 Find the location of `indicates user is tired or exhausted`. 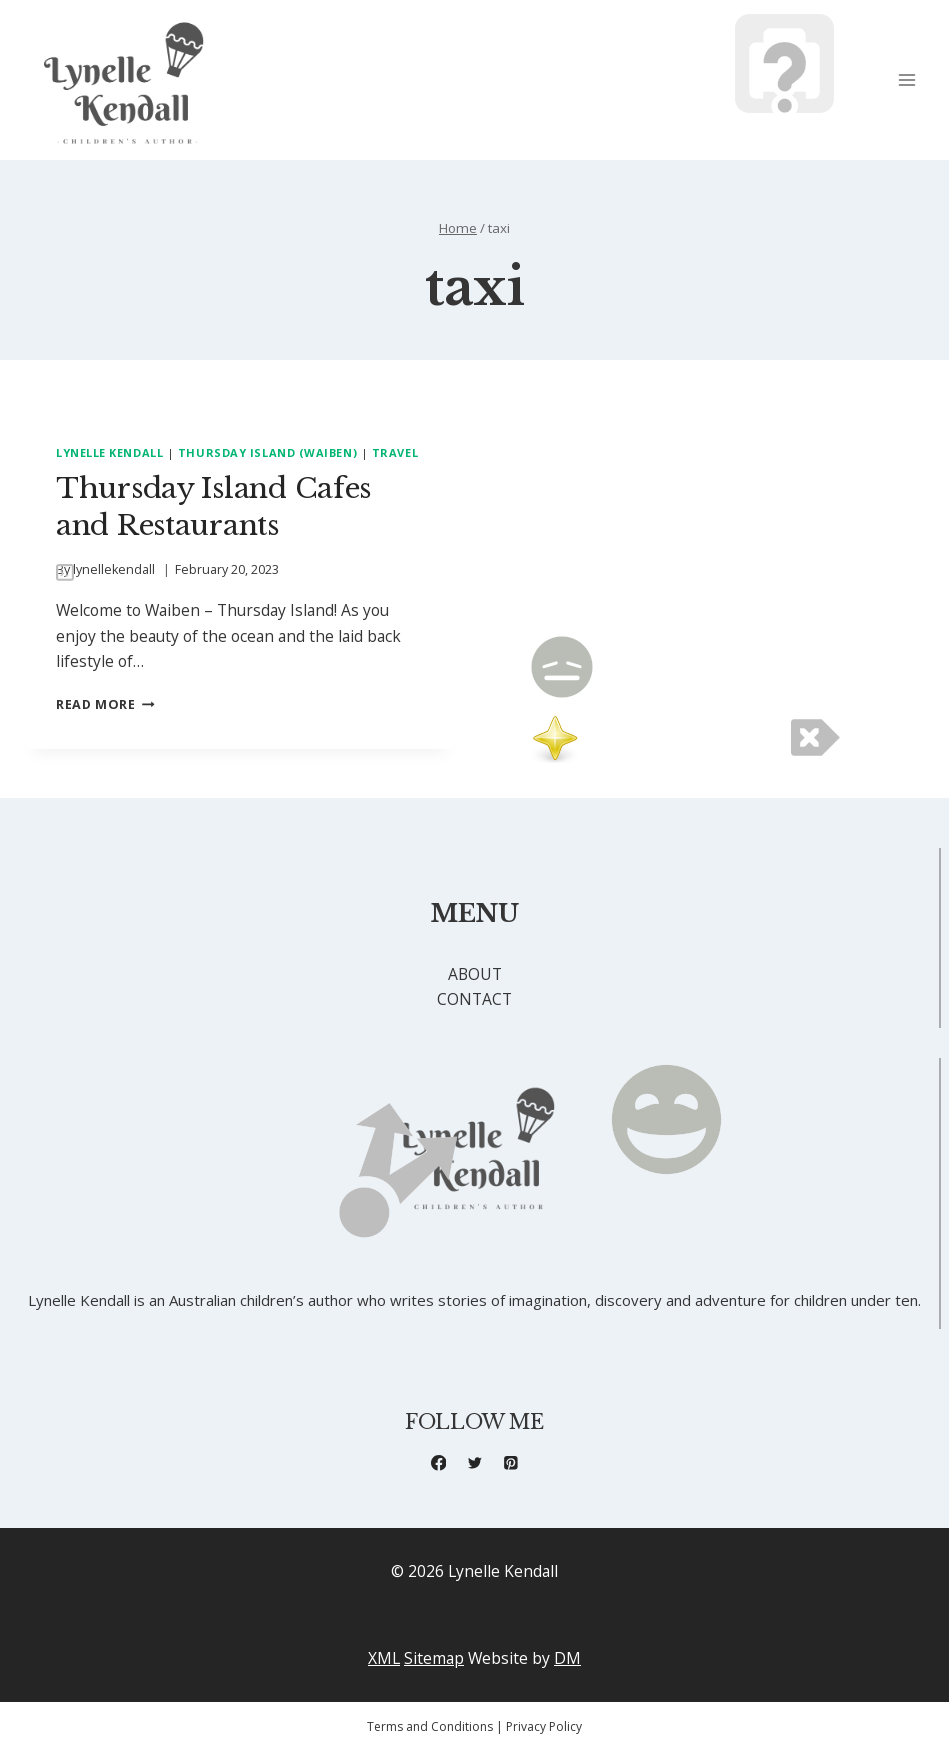

indicates user is tired or exhausted is located at coordinates (562, 667).